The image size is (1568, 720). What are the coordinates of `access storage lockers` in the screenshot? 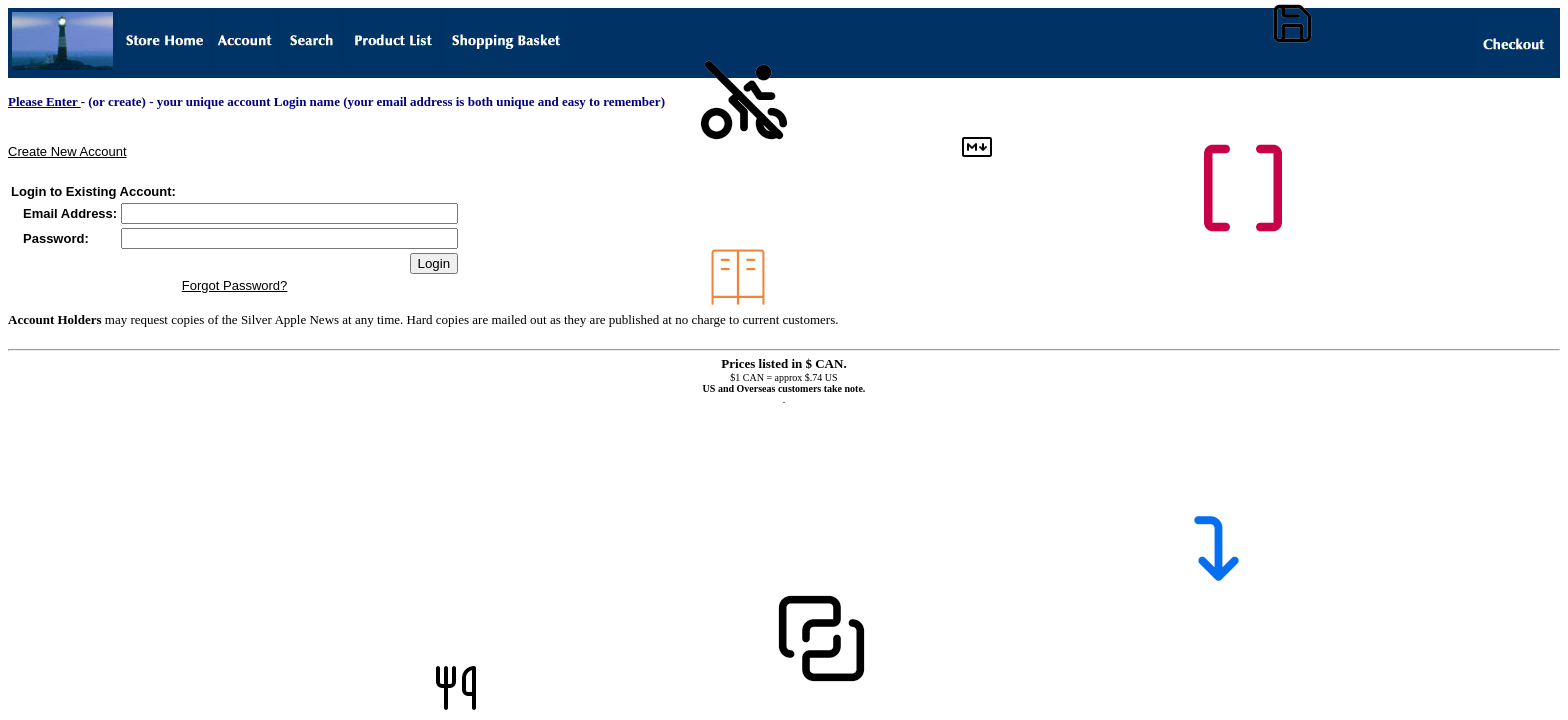 It's located at (738, 276).